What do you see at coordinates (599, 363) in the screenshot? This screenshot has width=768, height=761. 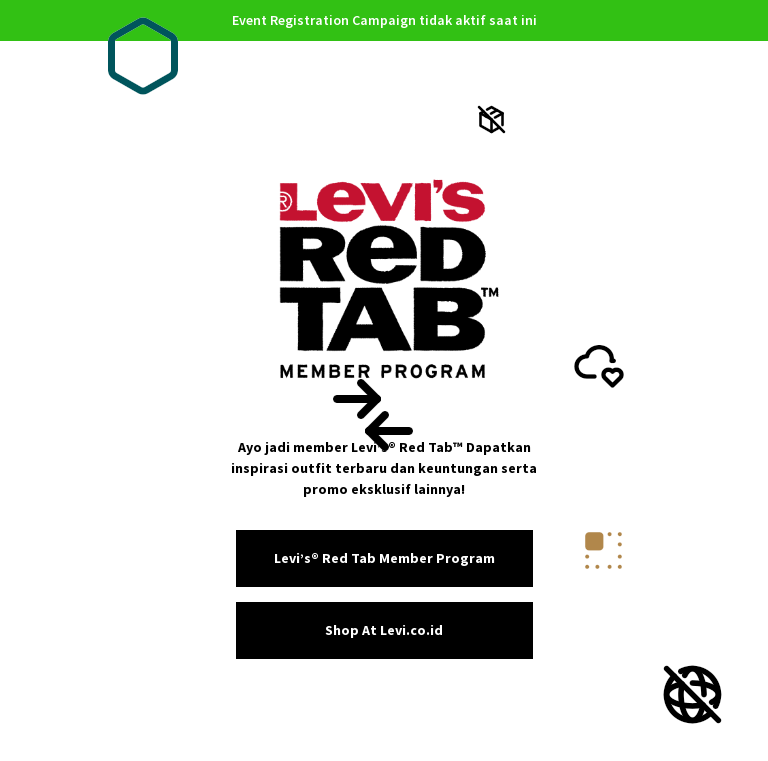 I see `add to cloud favorites` at bounding box center [599, 363].